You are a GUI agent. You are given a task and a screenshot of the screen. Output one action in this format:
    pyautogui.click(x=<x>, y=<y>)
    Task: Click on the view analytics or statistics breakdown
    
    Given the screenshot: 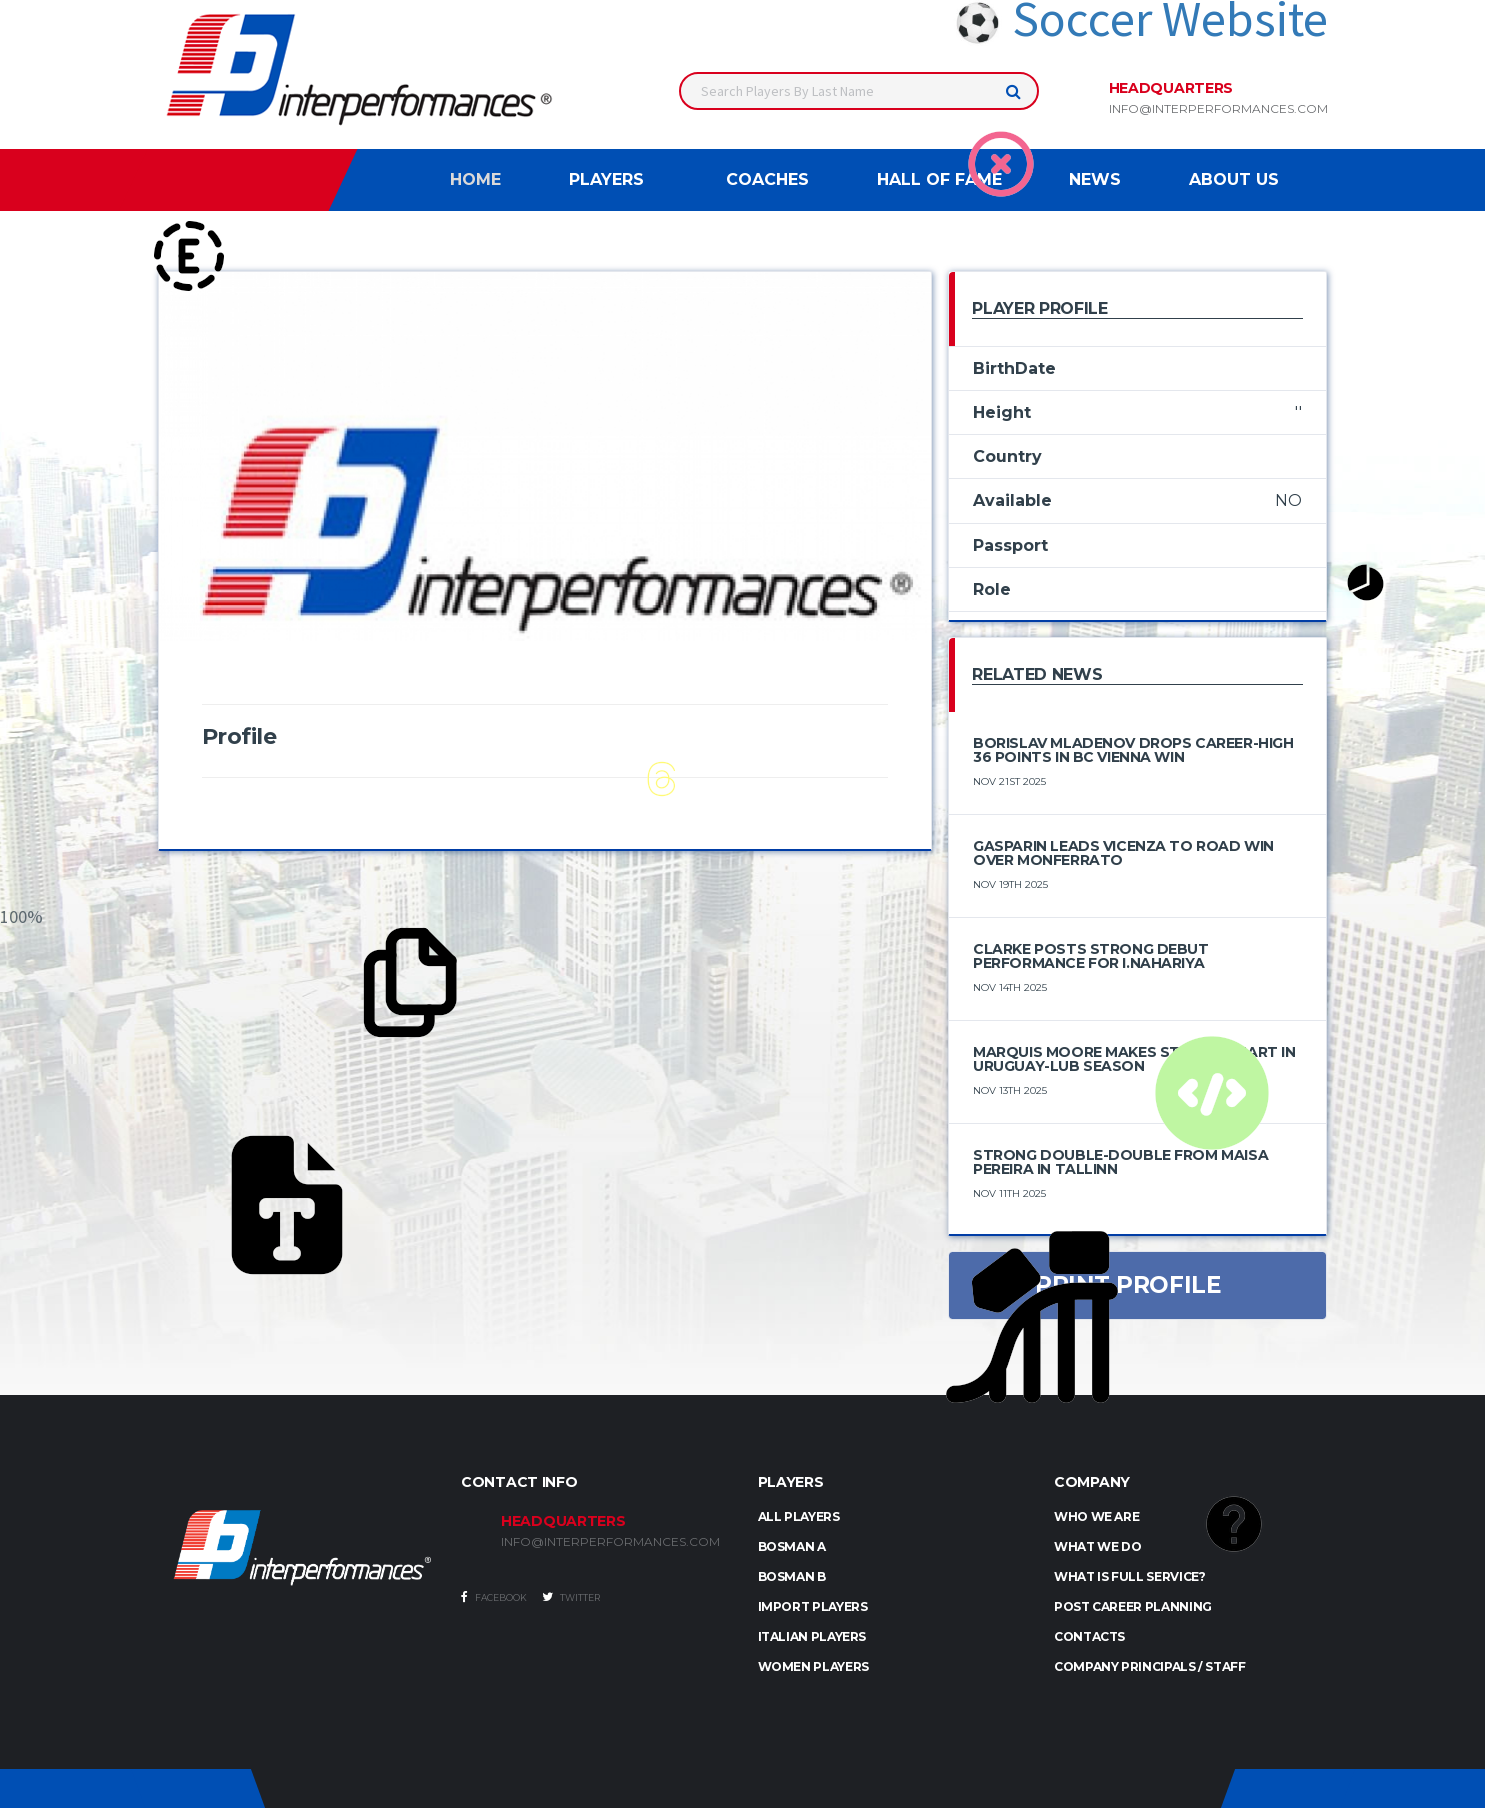 What is the action you would take?
    pyautogui.click(x=1365, y=582)
    